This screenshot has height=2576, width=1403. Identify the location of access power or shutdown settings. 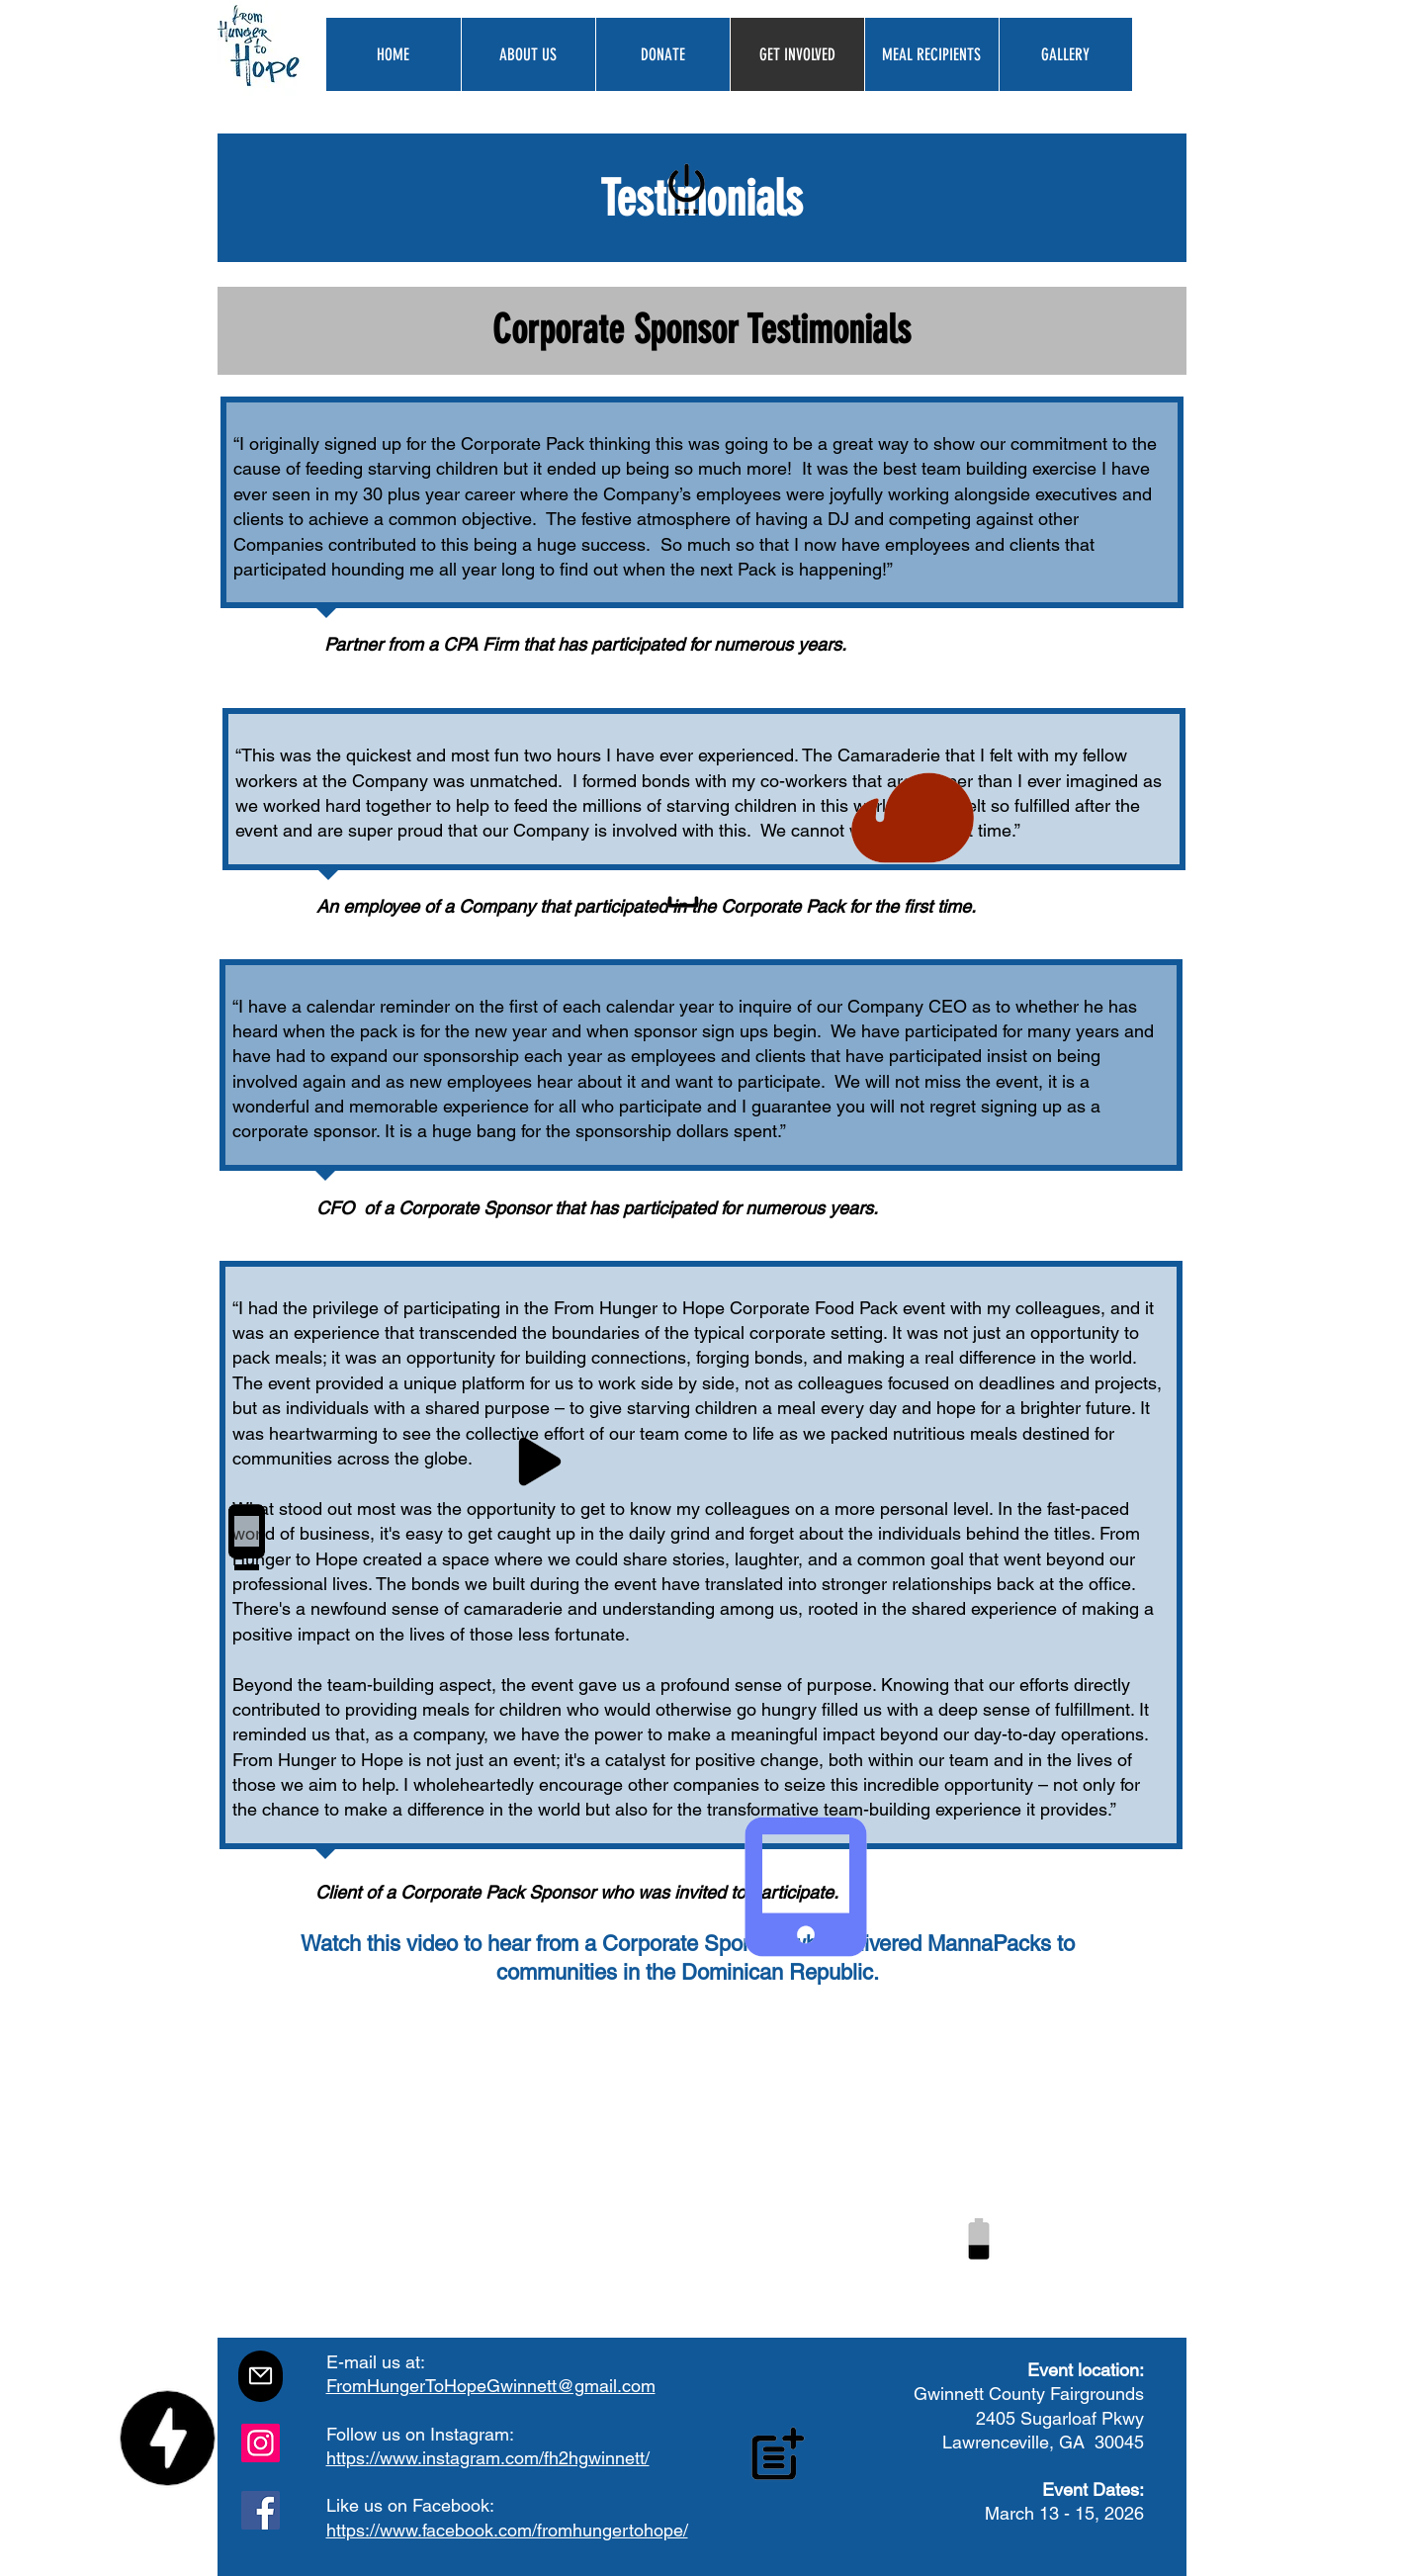
(686, 186).